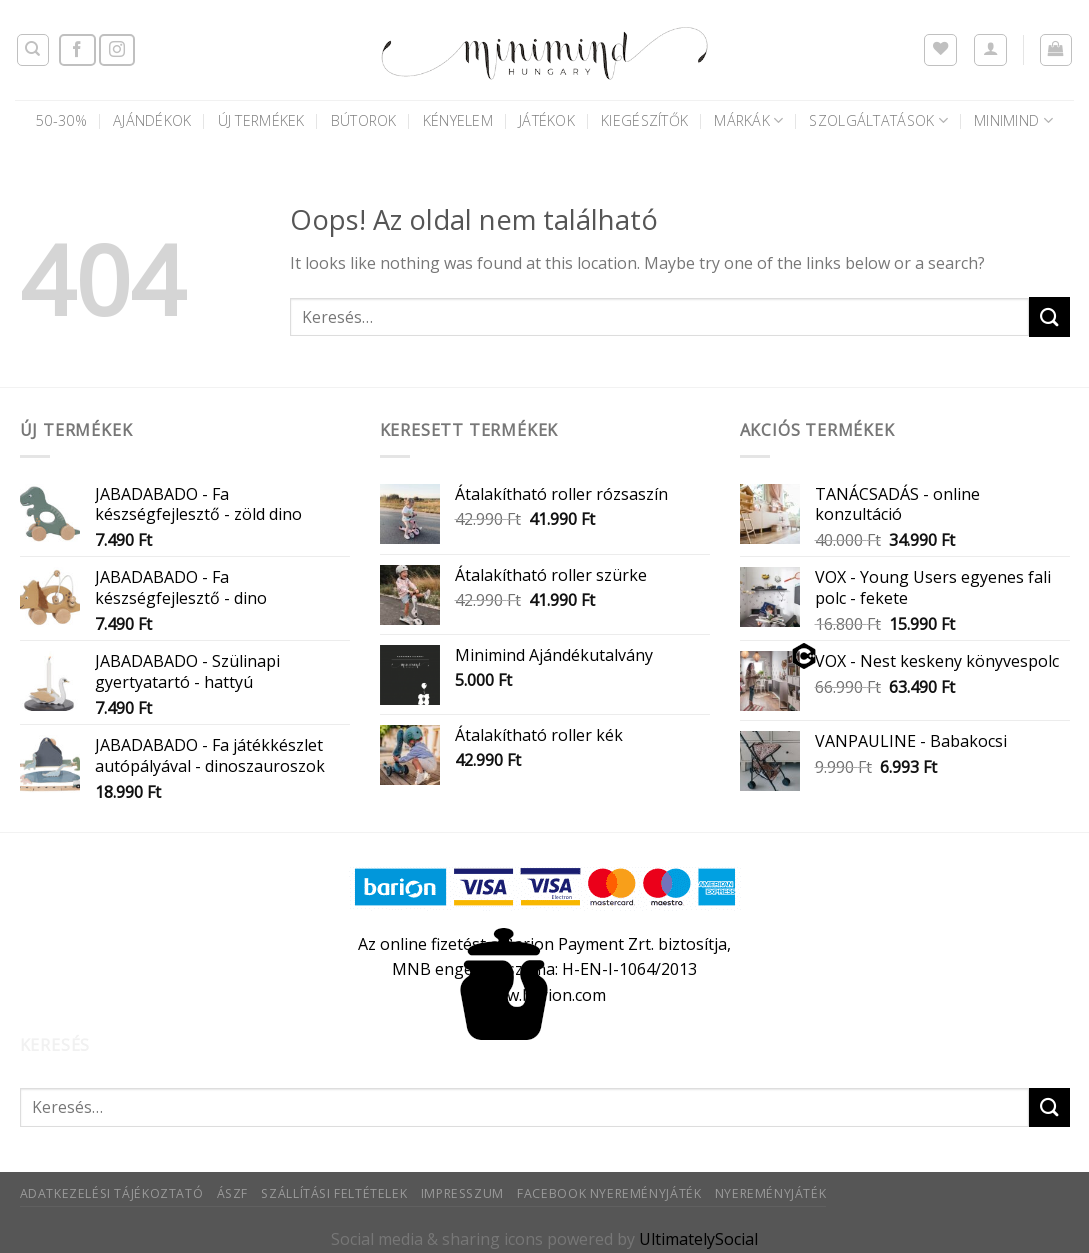 Image resolution: width=1089 pixels, height=1253 pixels. What do you see at coordinates (504, 984) in the screenshot?
I see `iconjar app logo` at bounding box center [504, 984].